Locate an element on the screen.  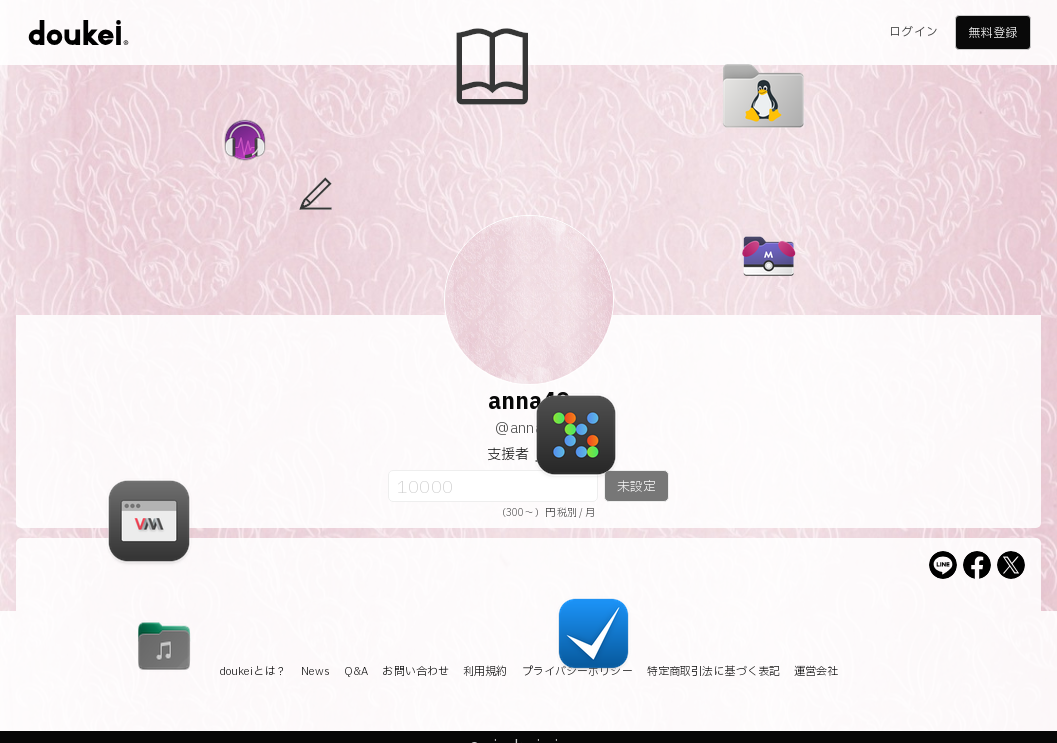
edit app launcher settings is located at coordinates (315, 193).